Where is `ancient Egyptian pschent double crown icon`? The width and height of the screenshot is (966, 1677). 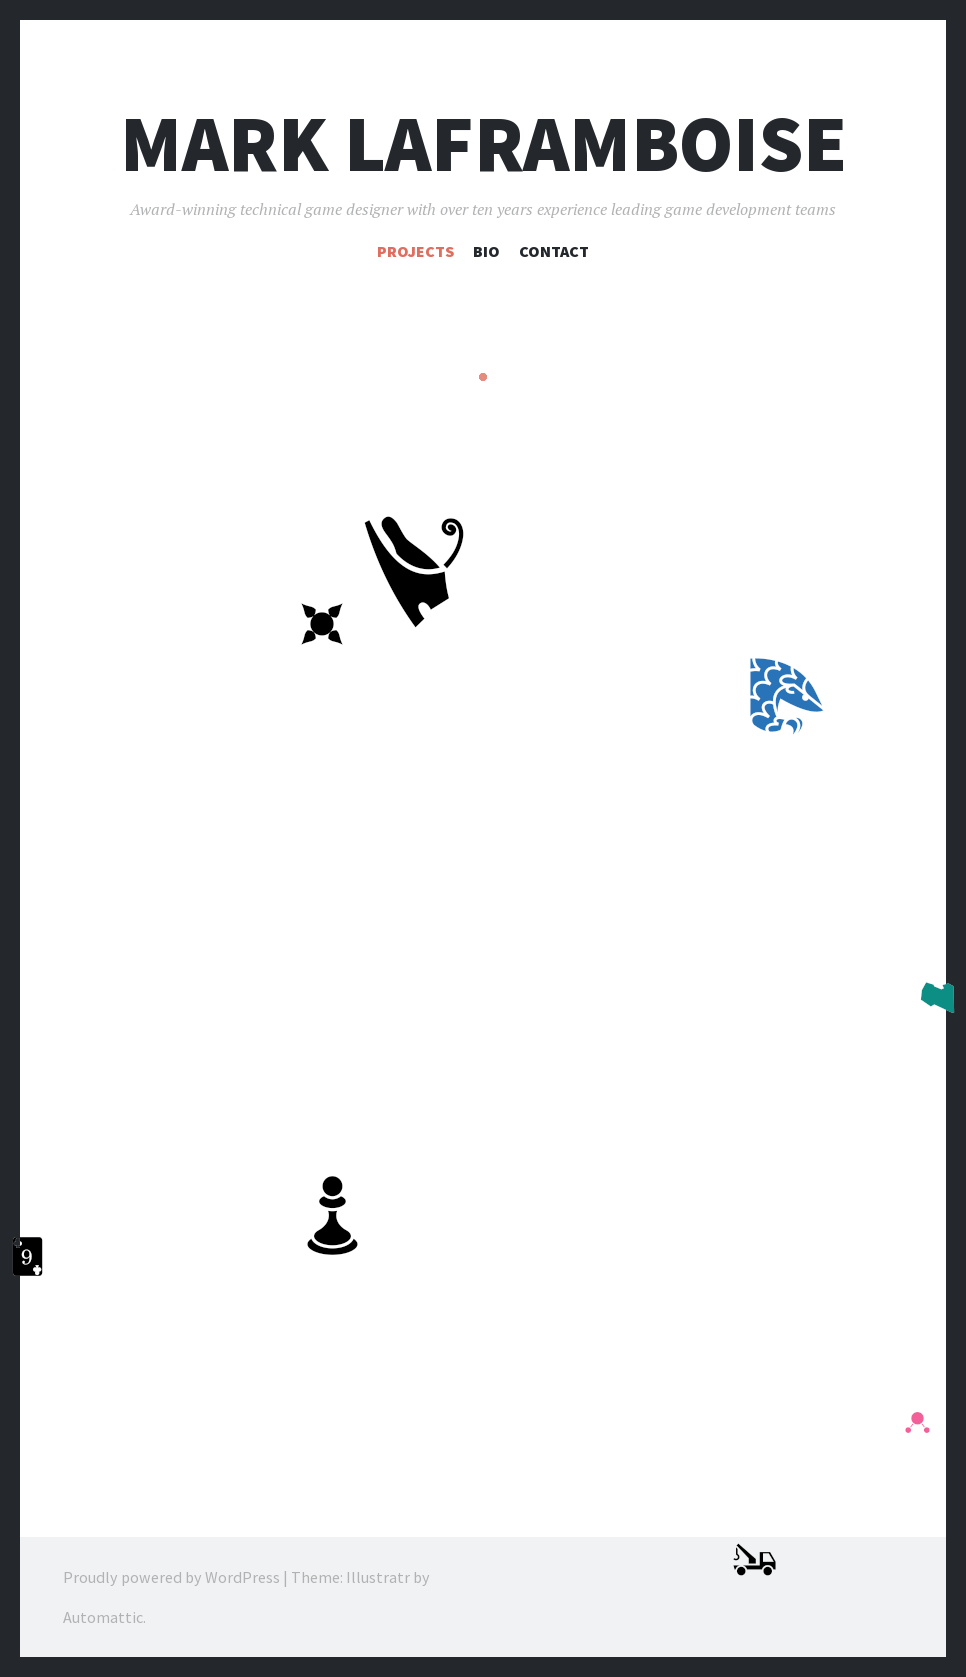 ancient Egyptian pschent double crown icon is located at coordinates (414, 572).